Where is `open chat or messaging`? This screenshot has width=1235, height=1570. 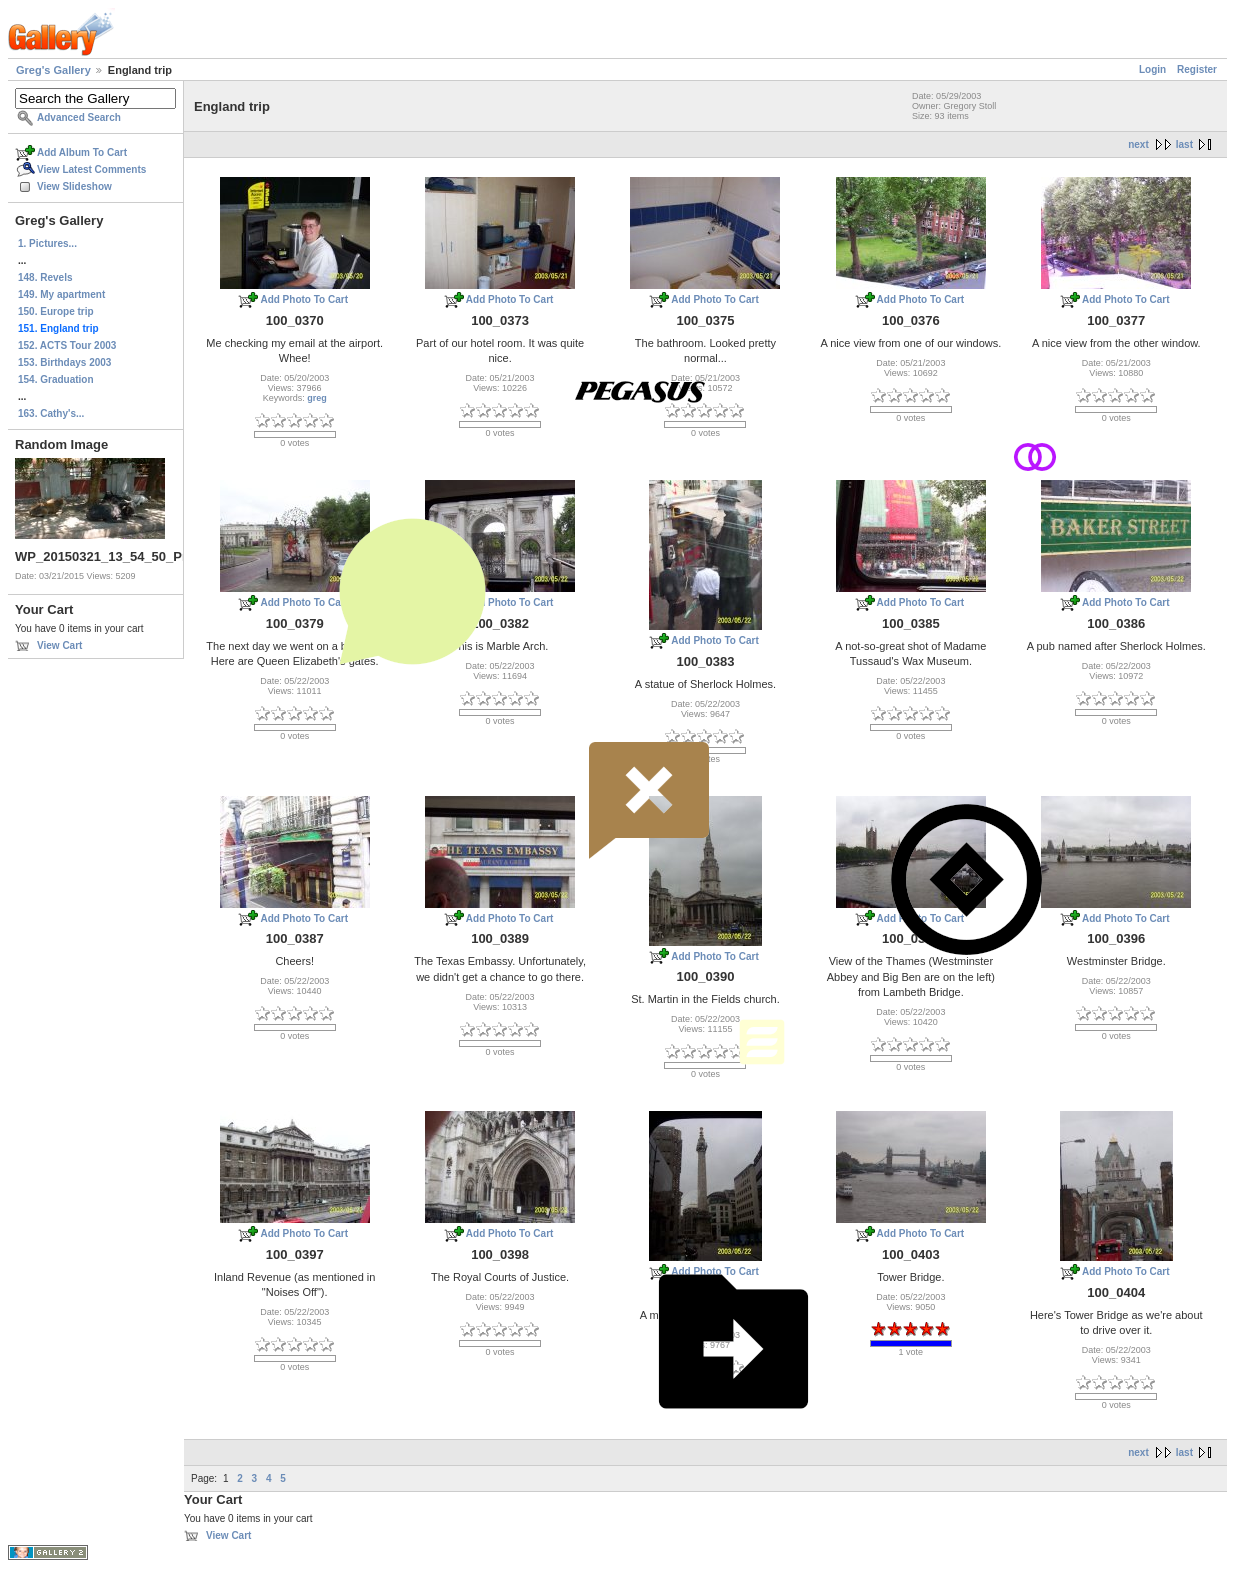 open chat or messaging is located at coordinates (412, 591).